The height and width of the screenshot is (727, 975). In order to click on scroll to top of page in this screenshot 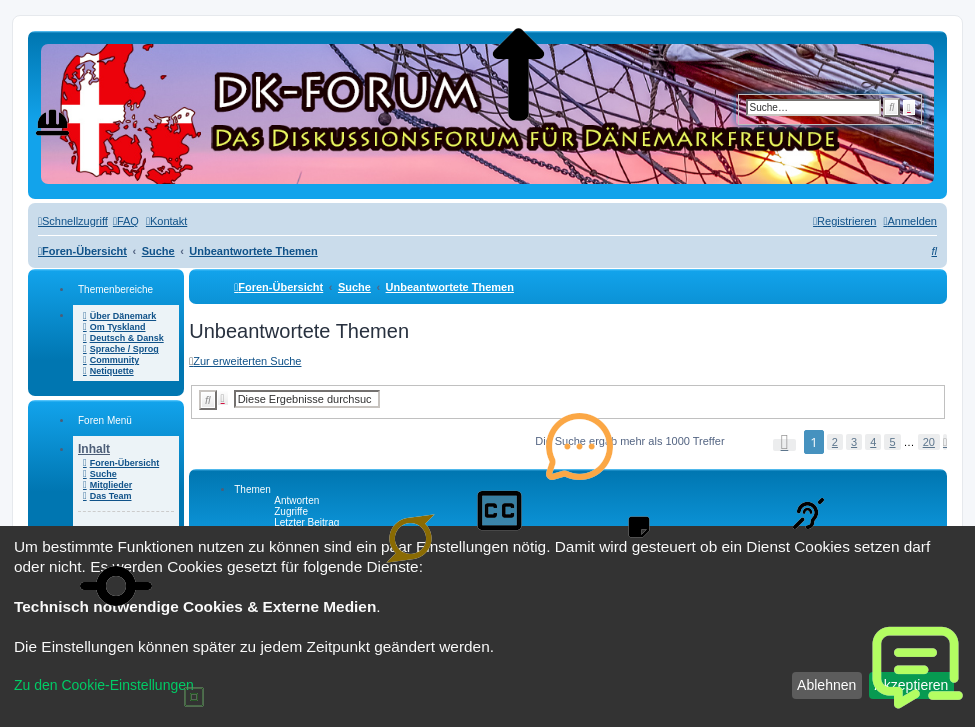, I will do `click(518, 74)`.